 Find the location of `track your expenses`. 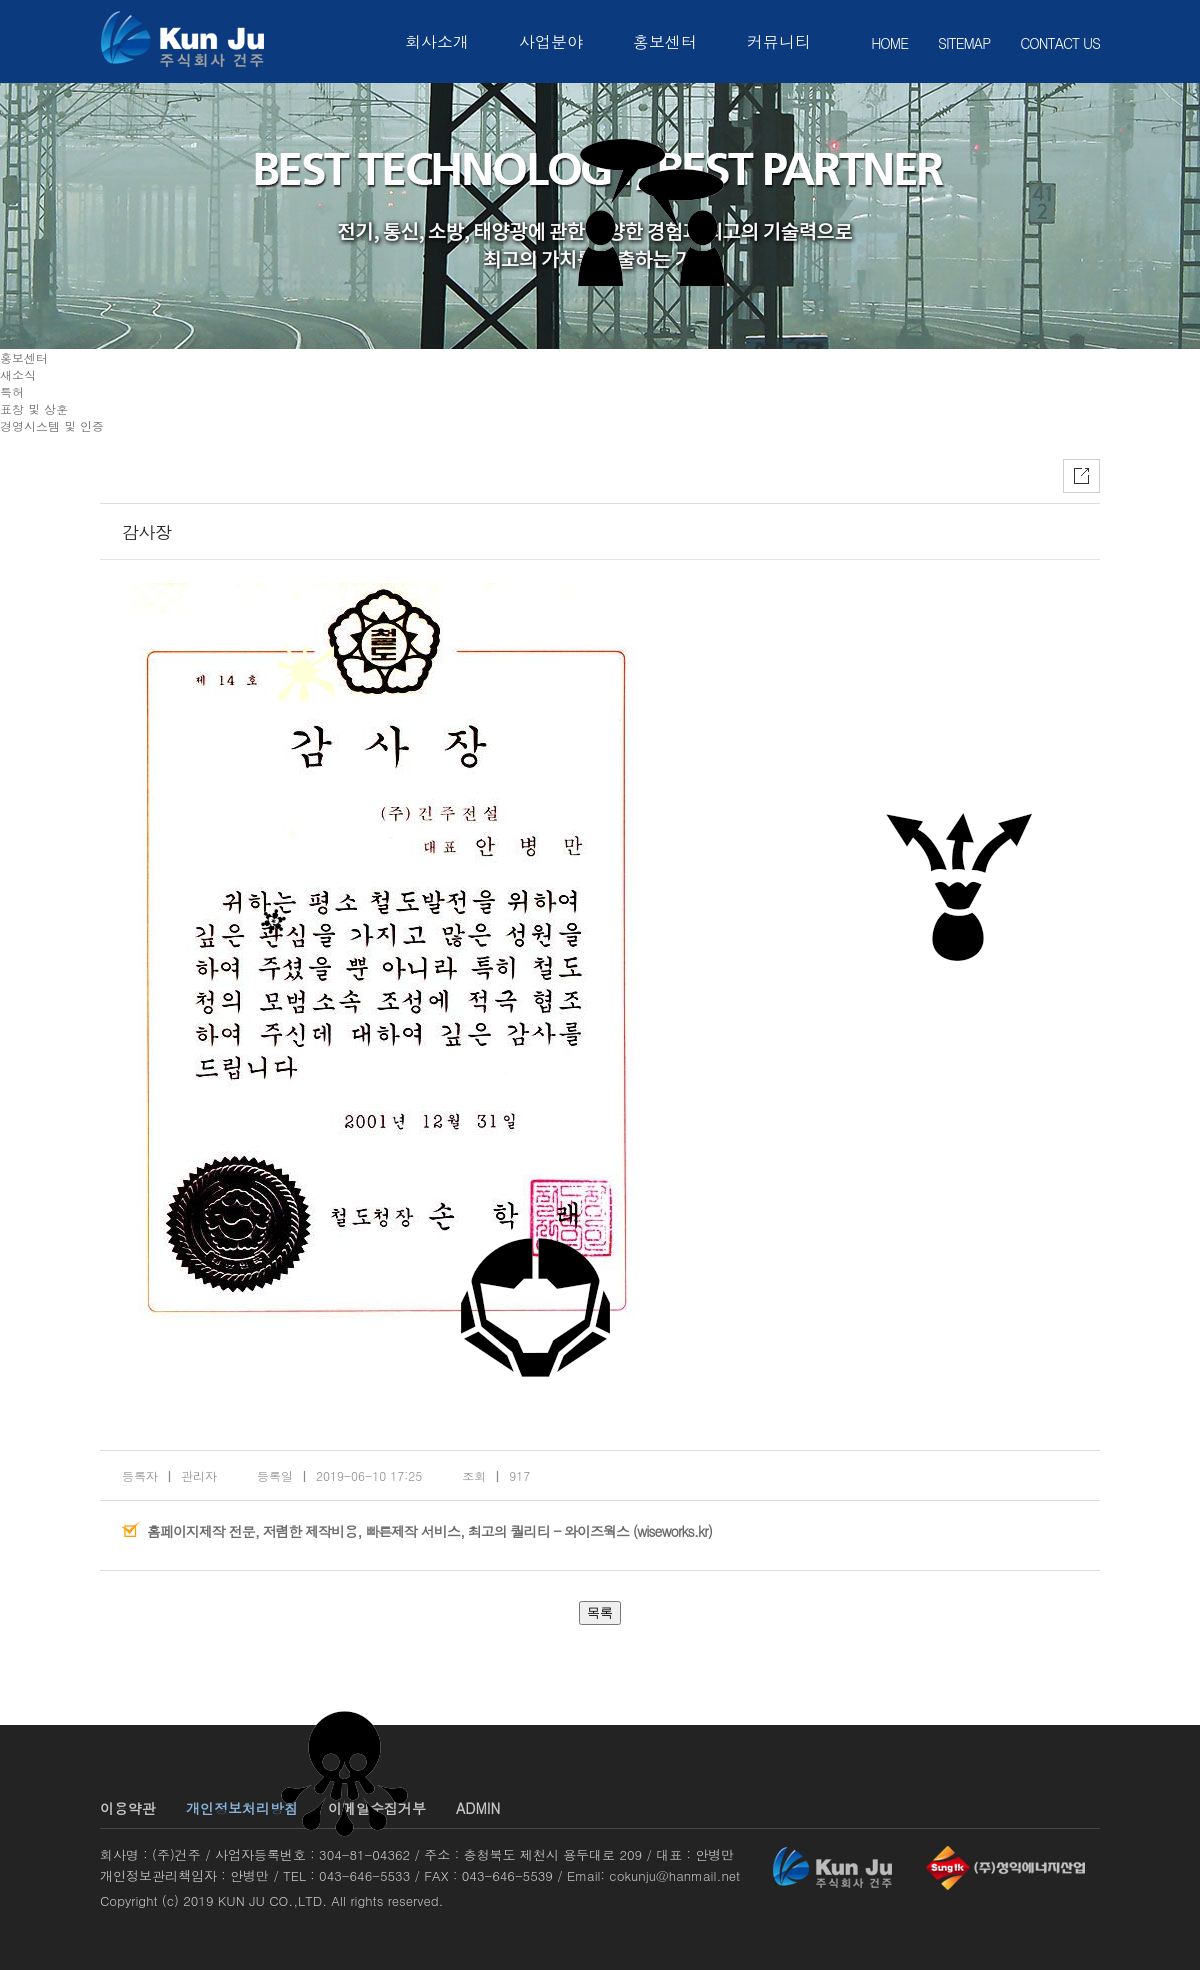

track your expenses is located at coordinates (959, 886).